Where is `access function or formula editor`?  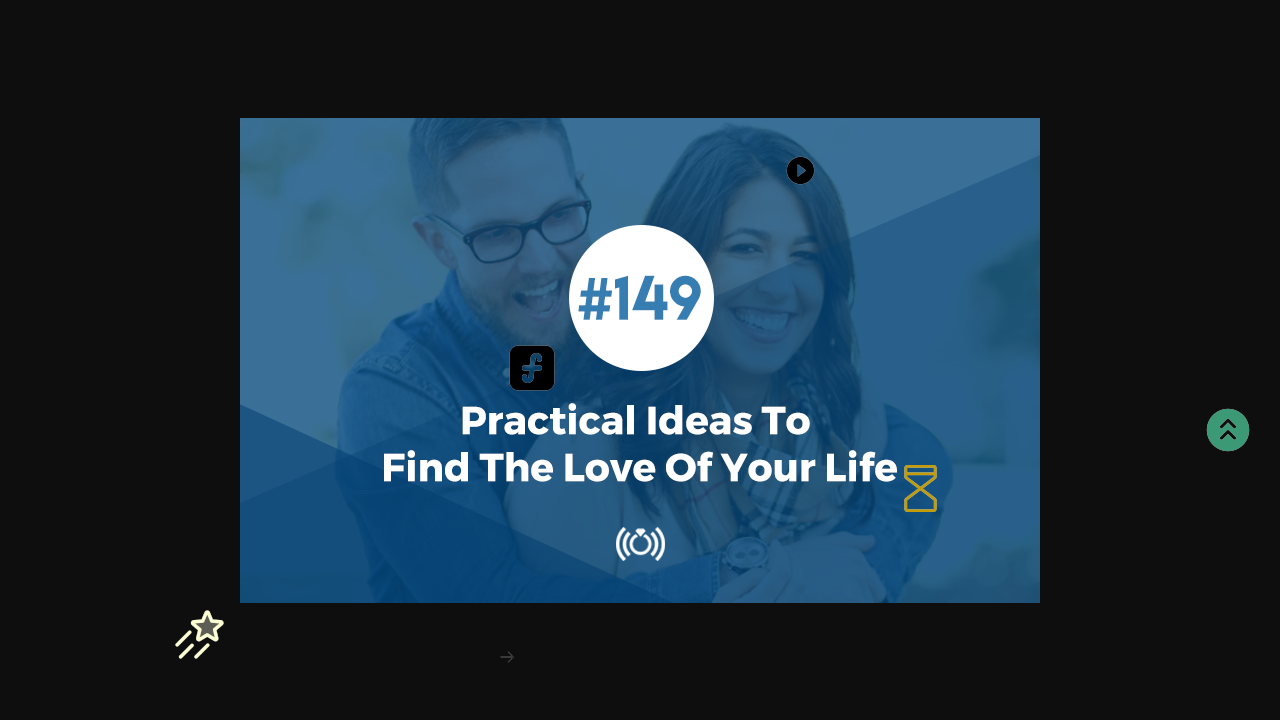
access function or formula editor is located at coordinates (532, 368).